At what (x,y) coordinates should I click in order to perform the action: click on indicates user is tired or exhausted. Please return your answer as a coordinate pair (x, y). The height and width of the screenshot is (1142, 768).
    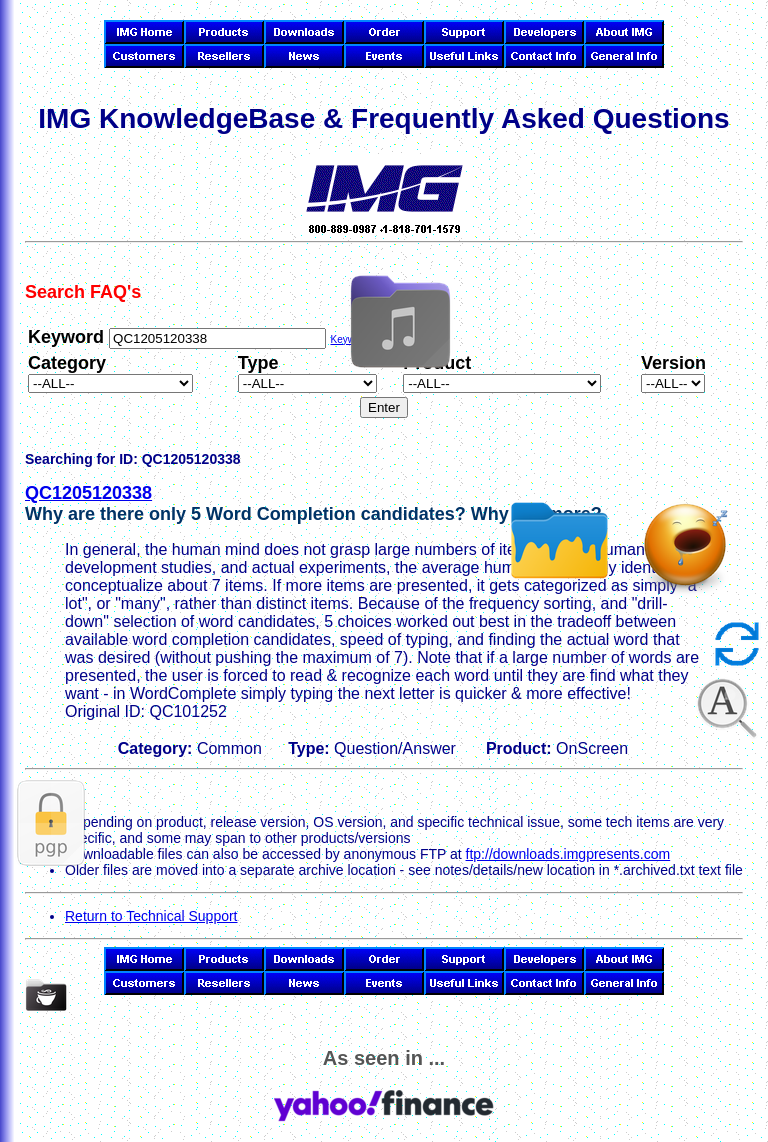
    Looking at the image, I should click on (685, 548).